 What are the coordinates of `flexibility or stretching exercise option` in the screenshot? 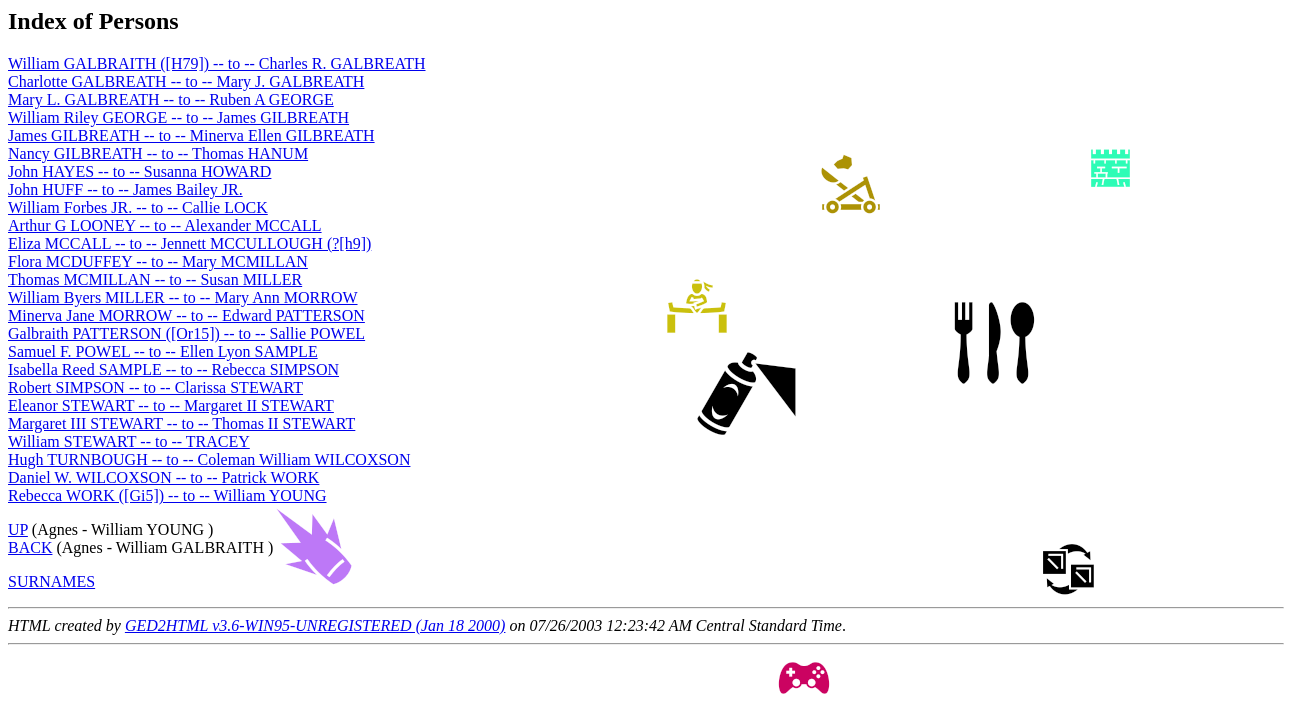 It's located at (697, 303).